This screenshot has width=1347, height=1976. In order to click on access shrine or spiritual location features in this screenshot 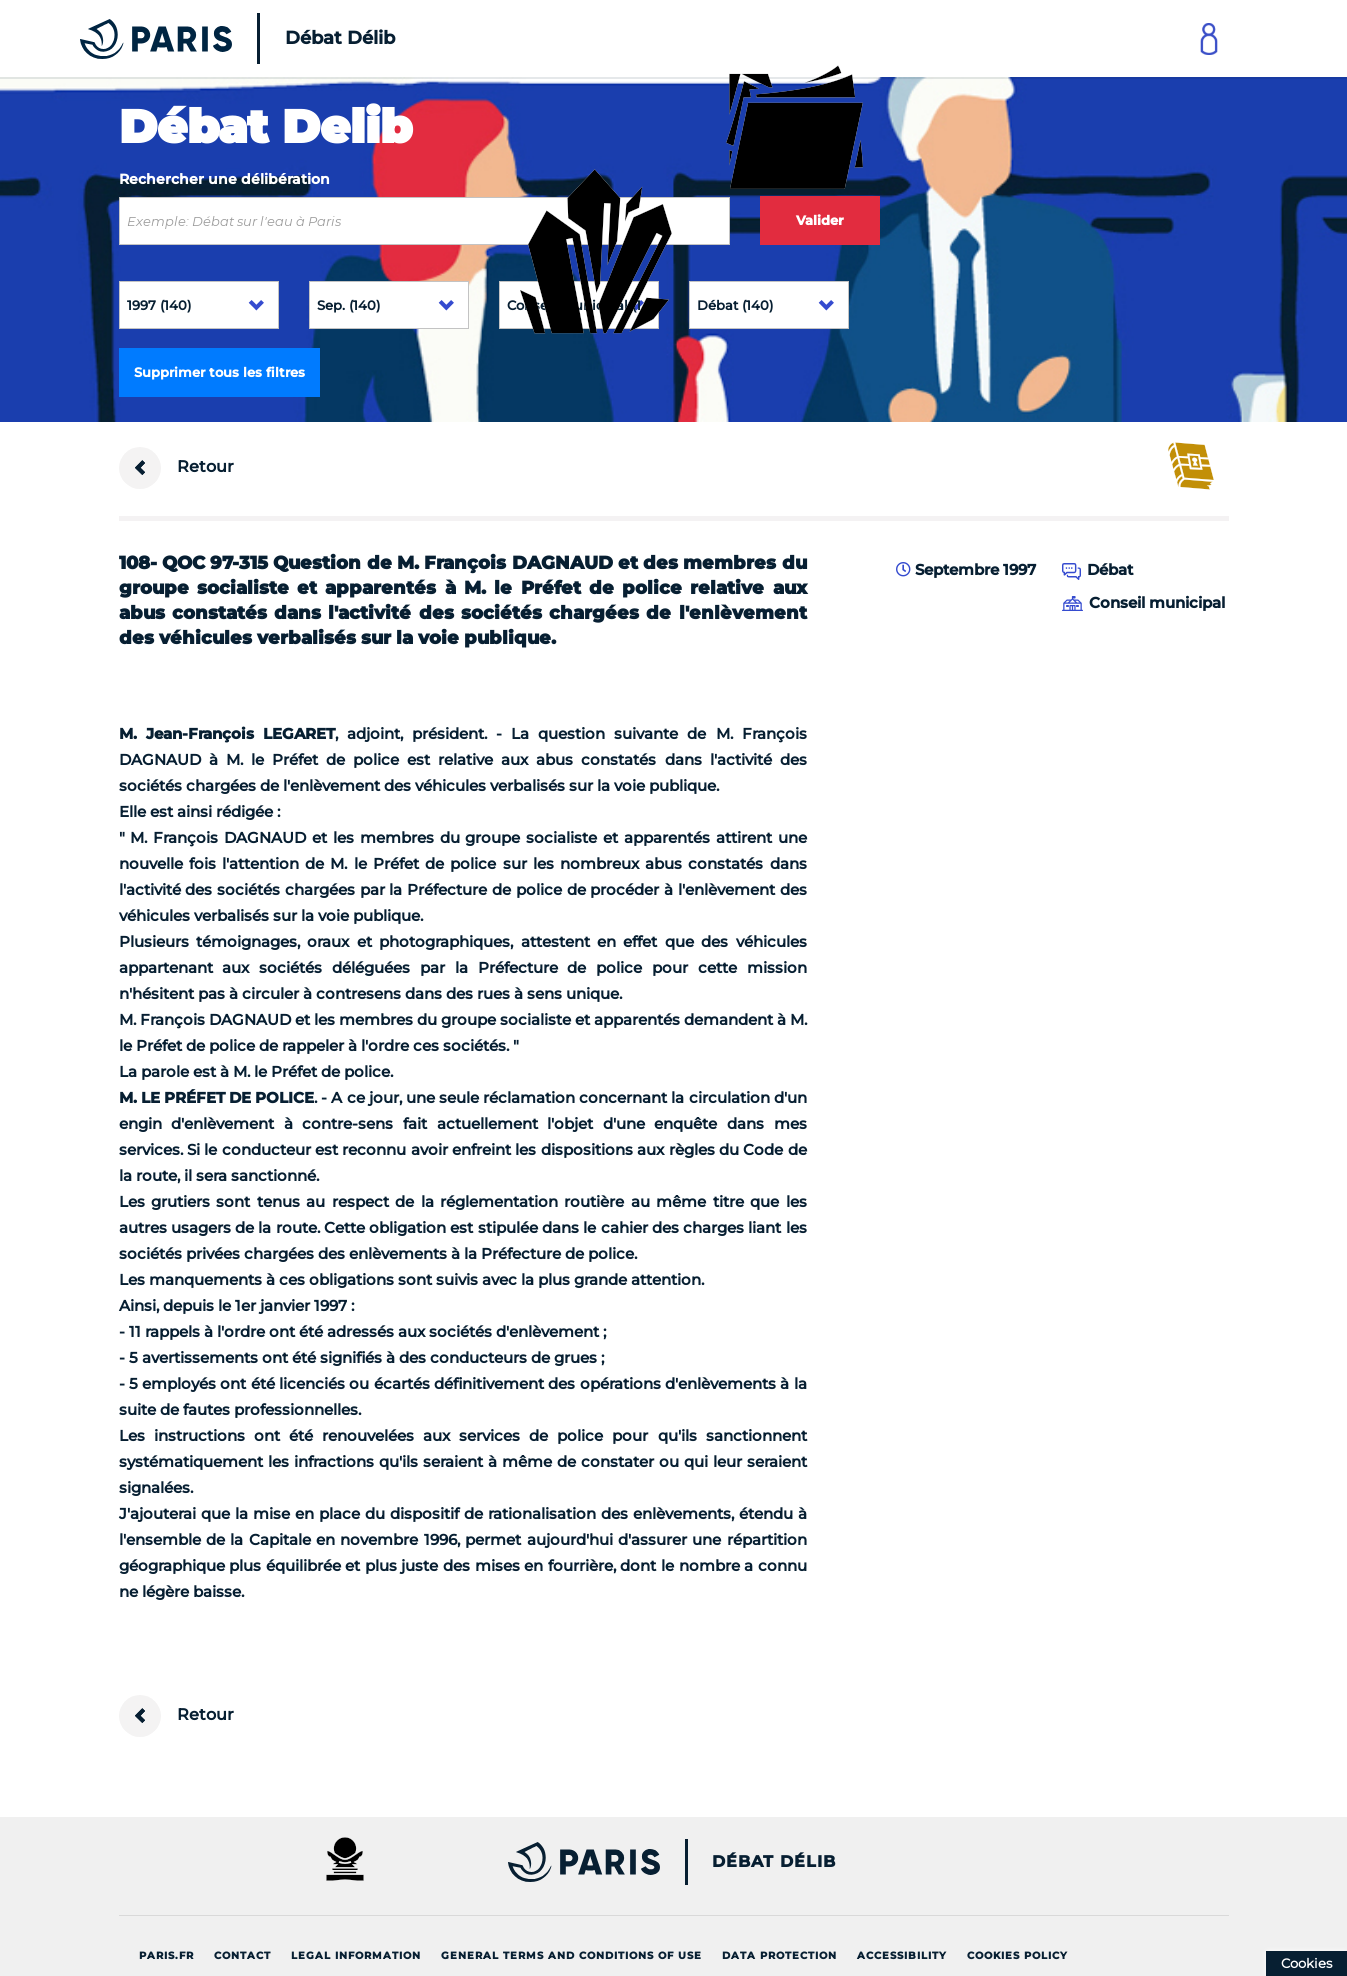, I will do `click(345, 1859)`.